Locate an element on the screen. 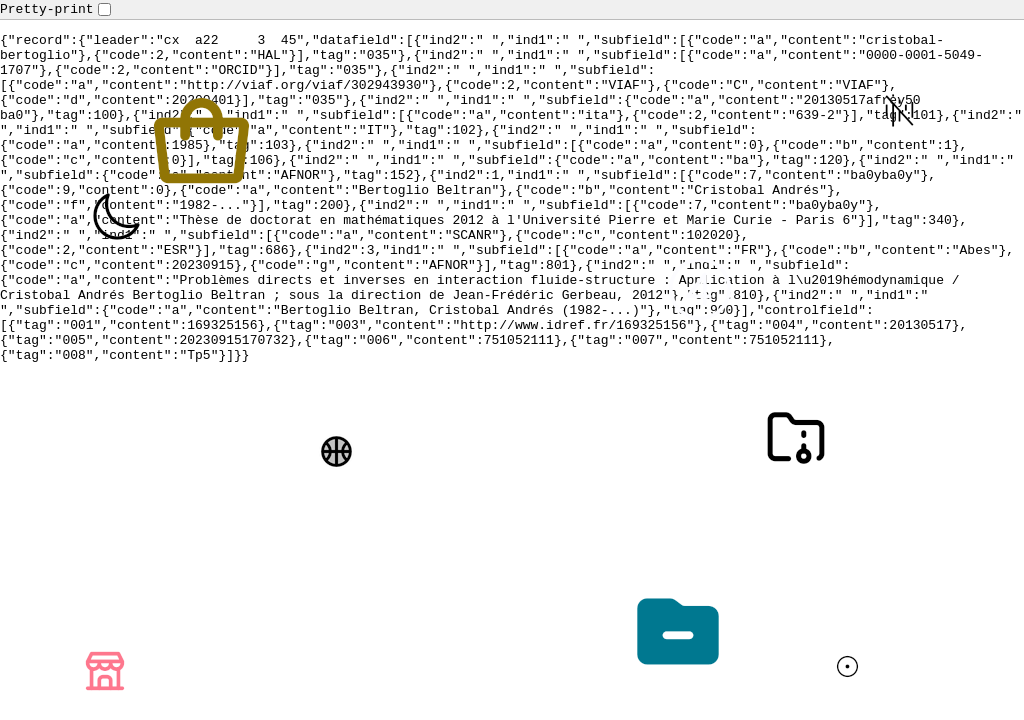 The height and width of the screenshot is (720, 1024). view open issues in a repository is located at coordinates (847, 666).